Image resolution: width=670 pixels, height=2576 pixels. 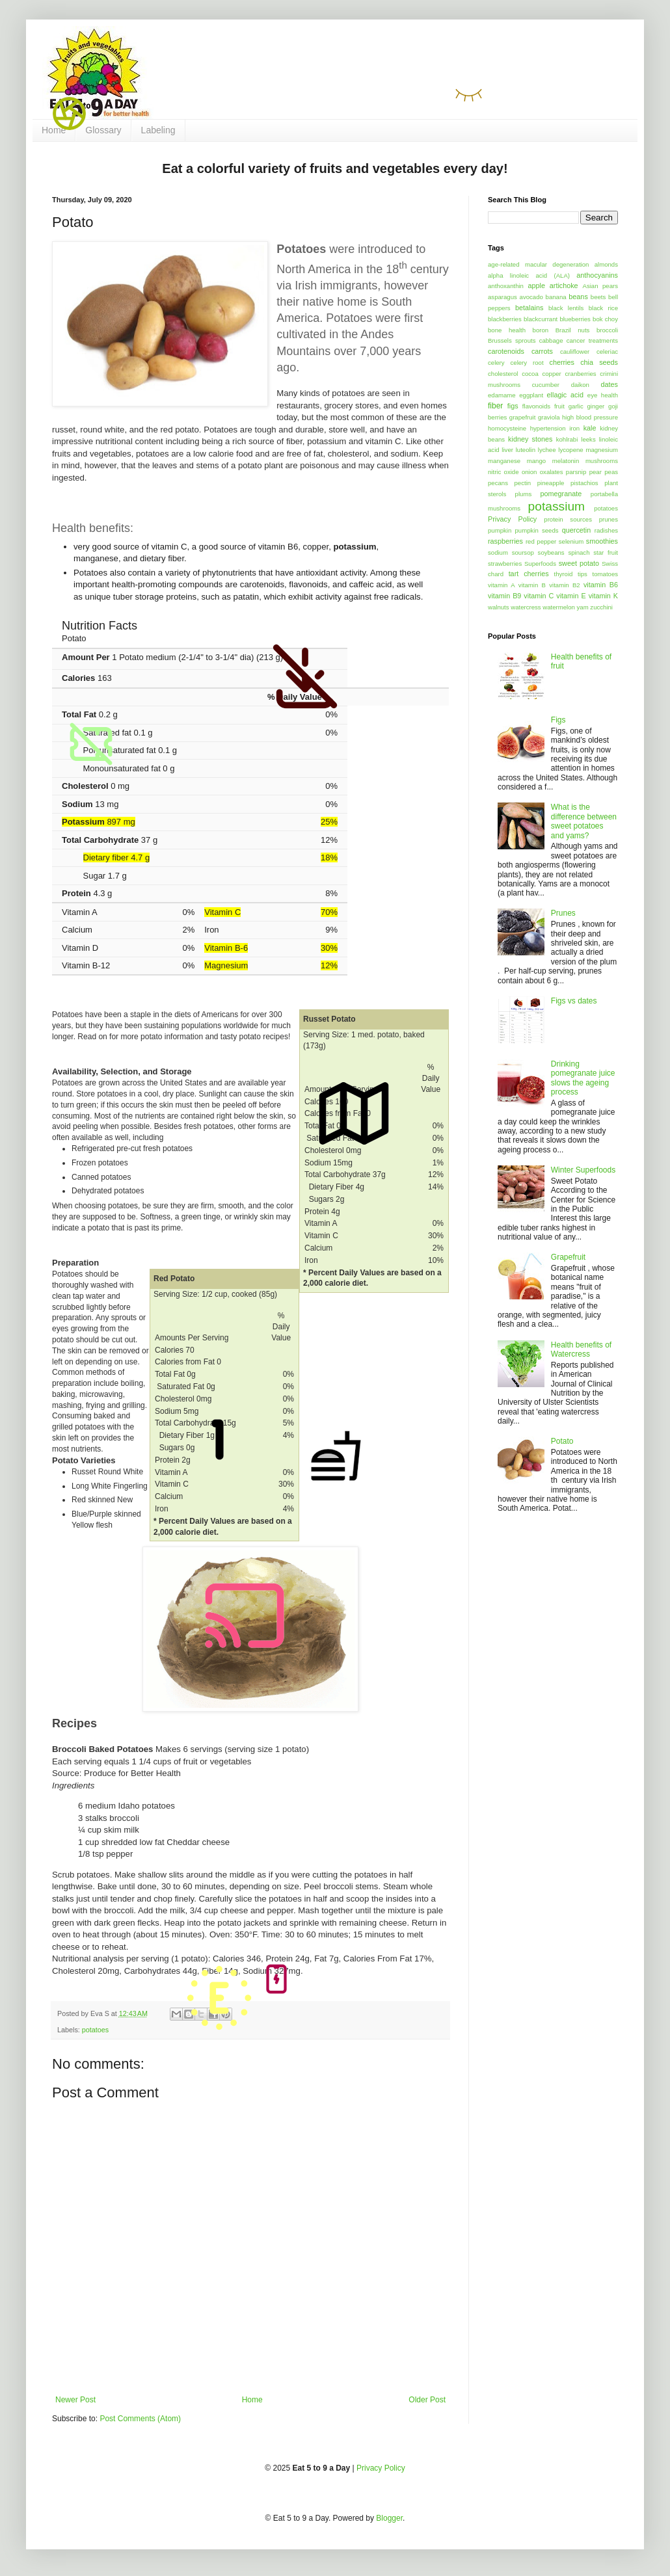 What do you see at coordinates (305, 676) in the screenshot?
I see `download unavailable or disabled` at bounding box center [305, 676].